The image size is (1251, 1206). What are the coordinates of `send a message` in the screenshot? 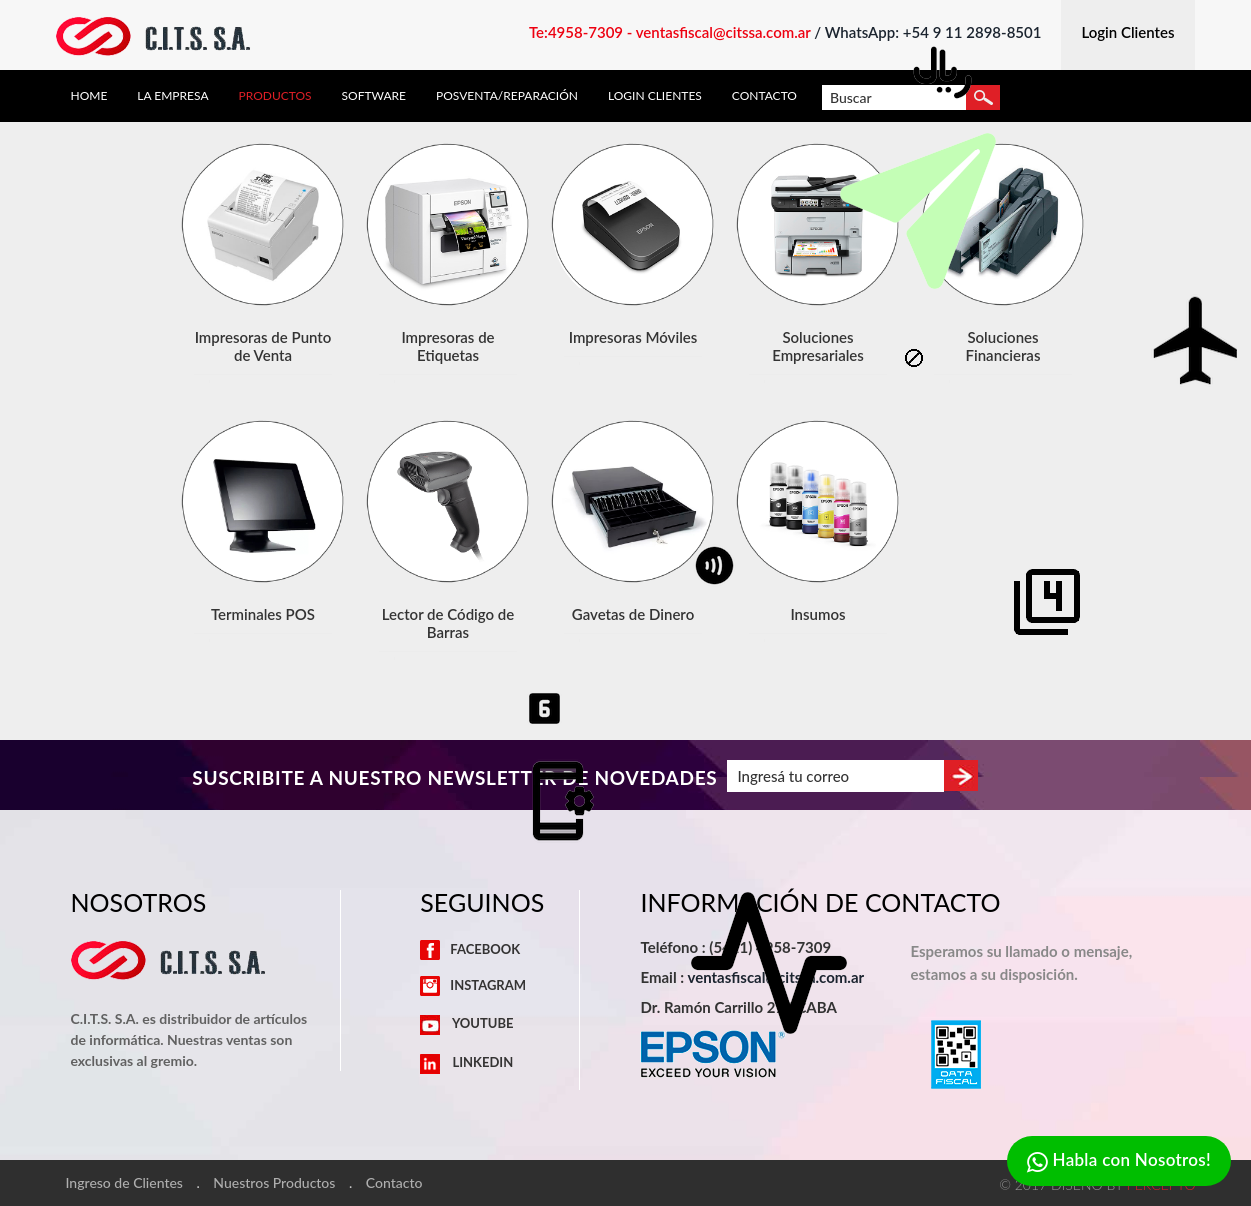 It's located at (918, 211).